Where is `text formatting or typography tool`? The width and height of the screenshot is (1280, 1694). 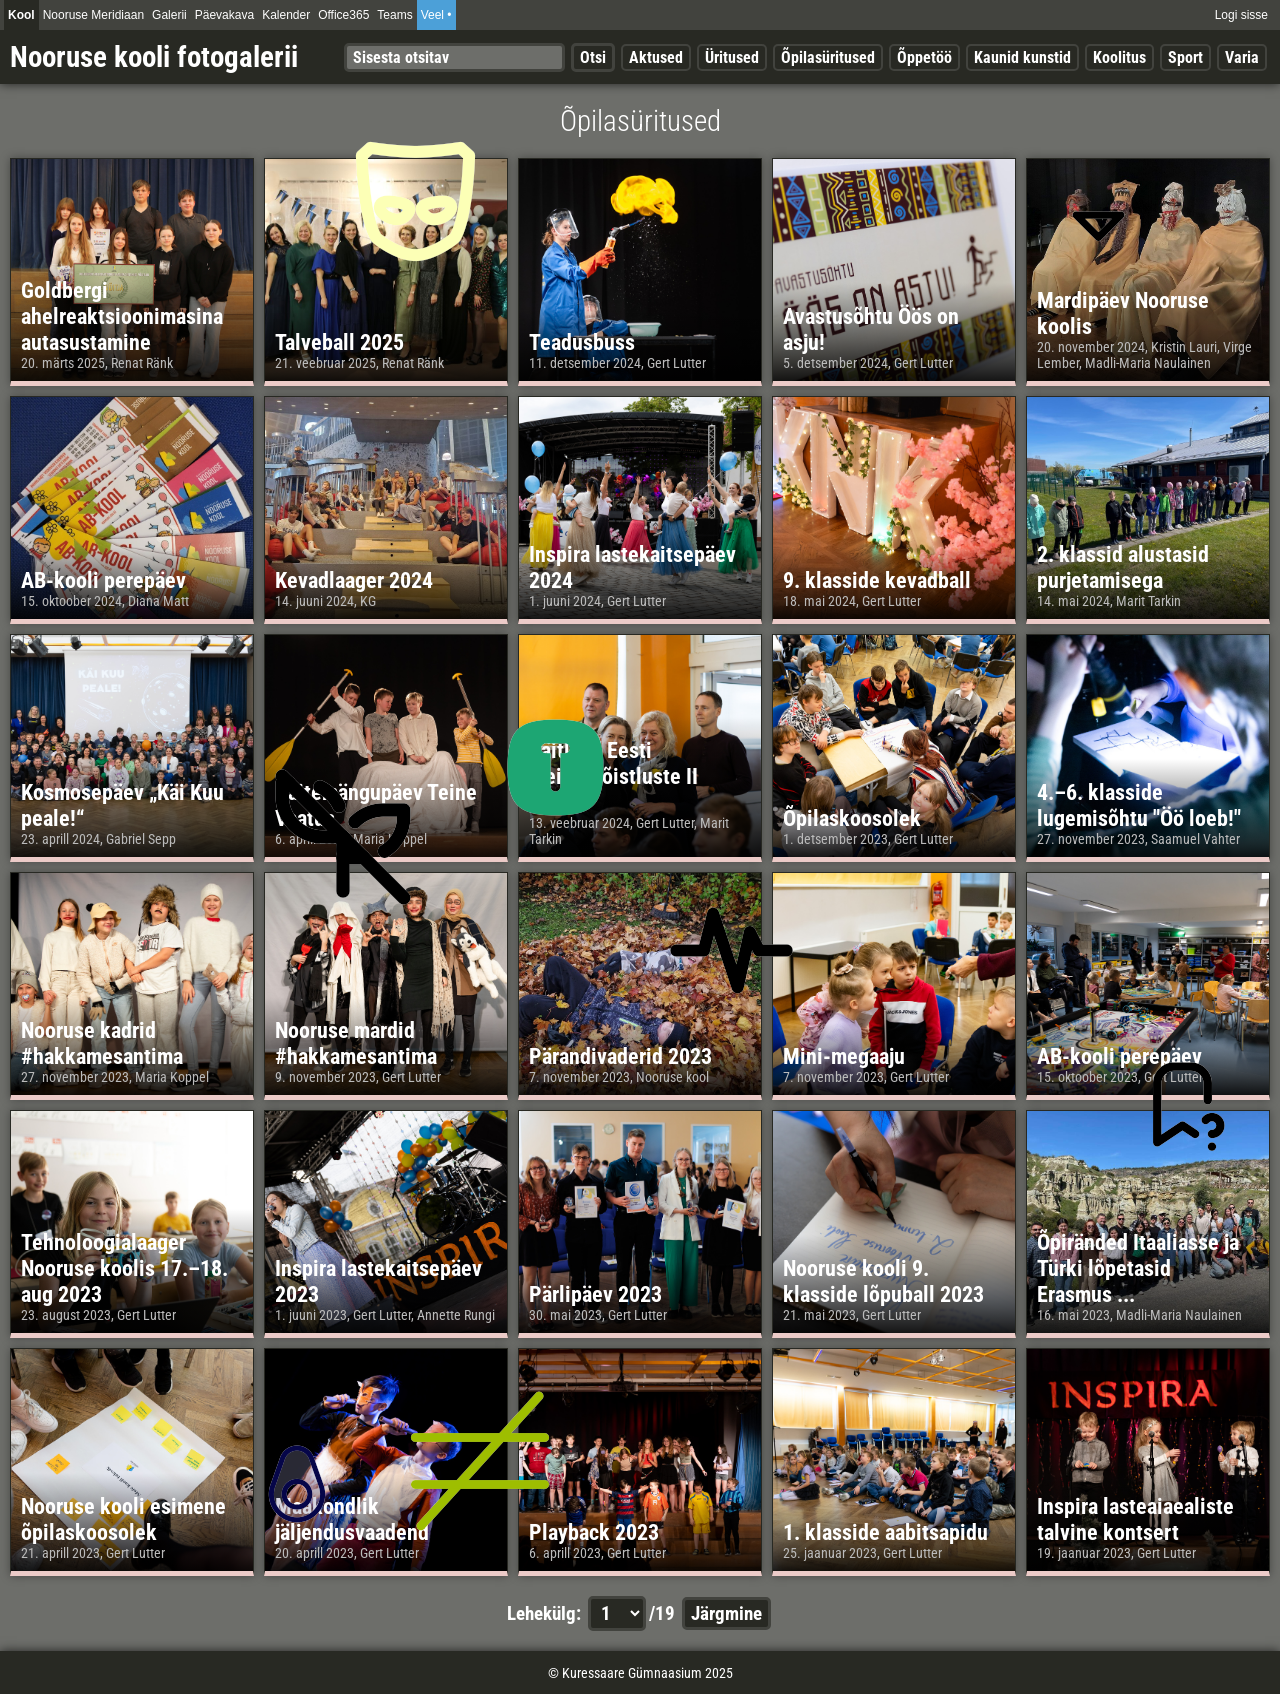 text formatting or typography tool is located at coordinates (555, 767).